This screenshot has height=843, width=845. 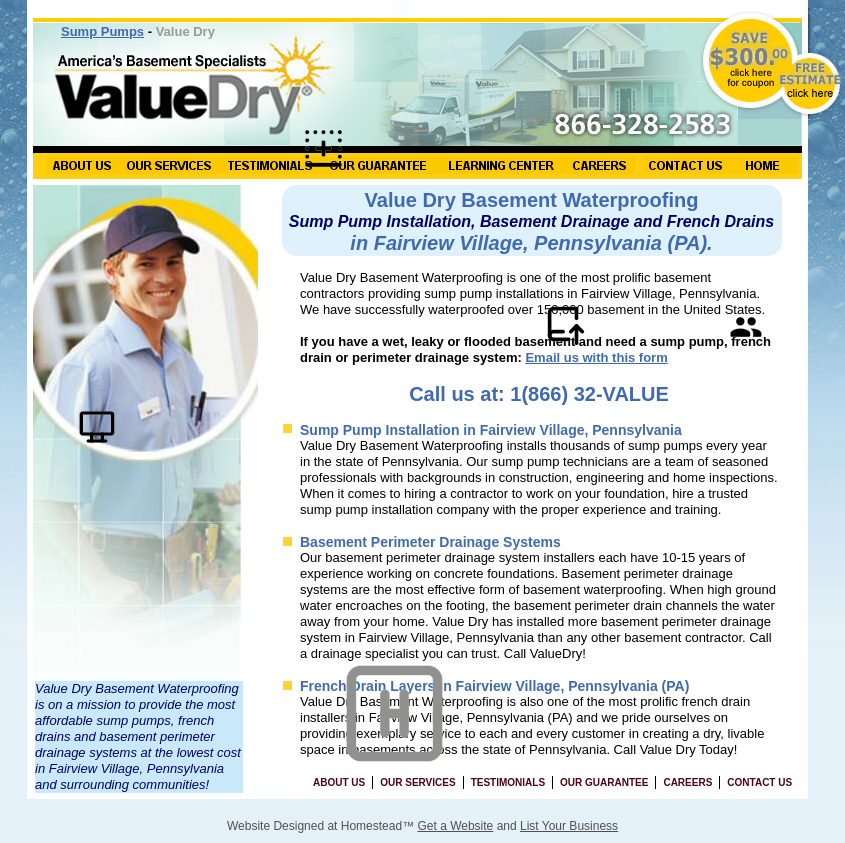 I want to click on add a bottom border to selected cells or elements, so click(x=323, y=148).